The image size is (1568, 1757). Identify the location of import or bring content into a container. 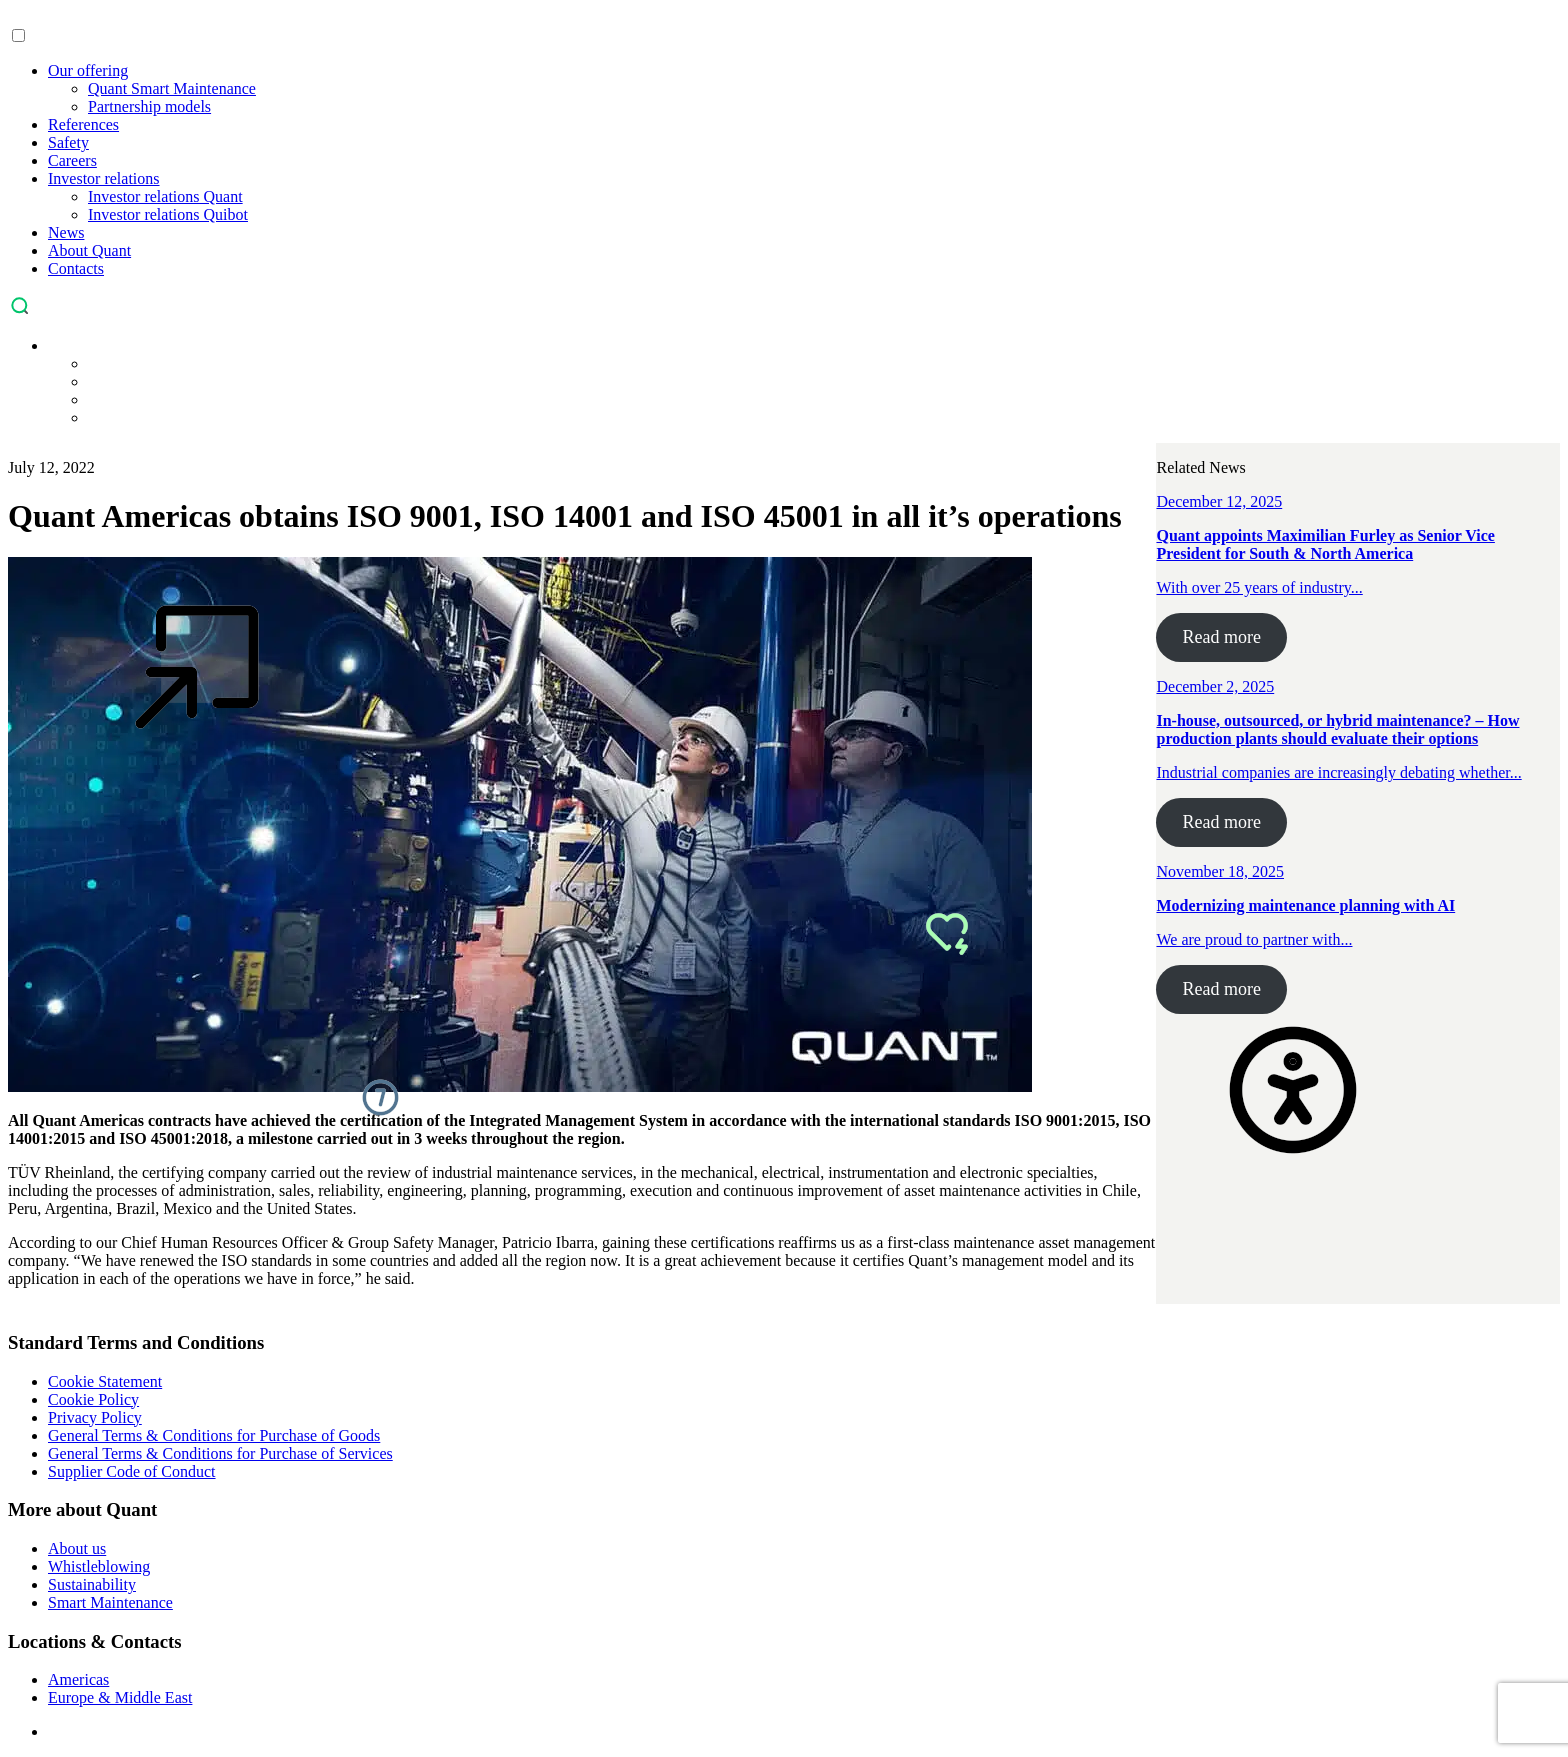
(197, 667).